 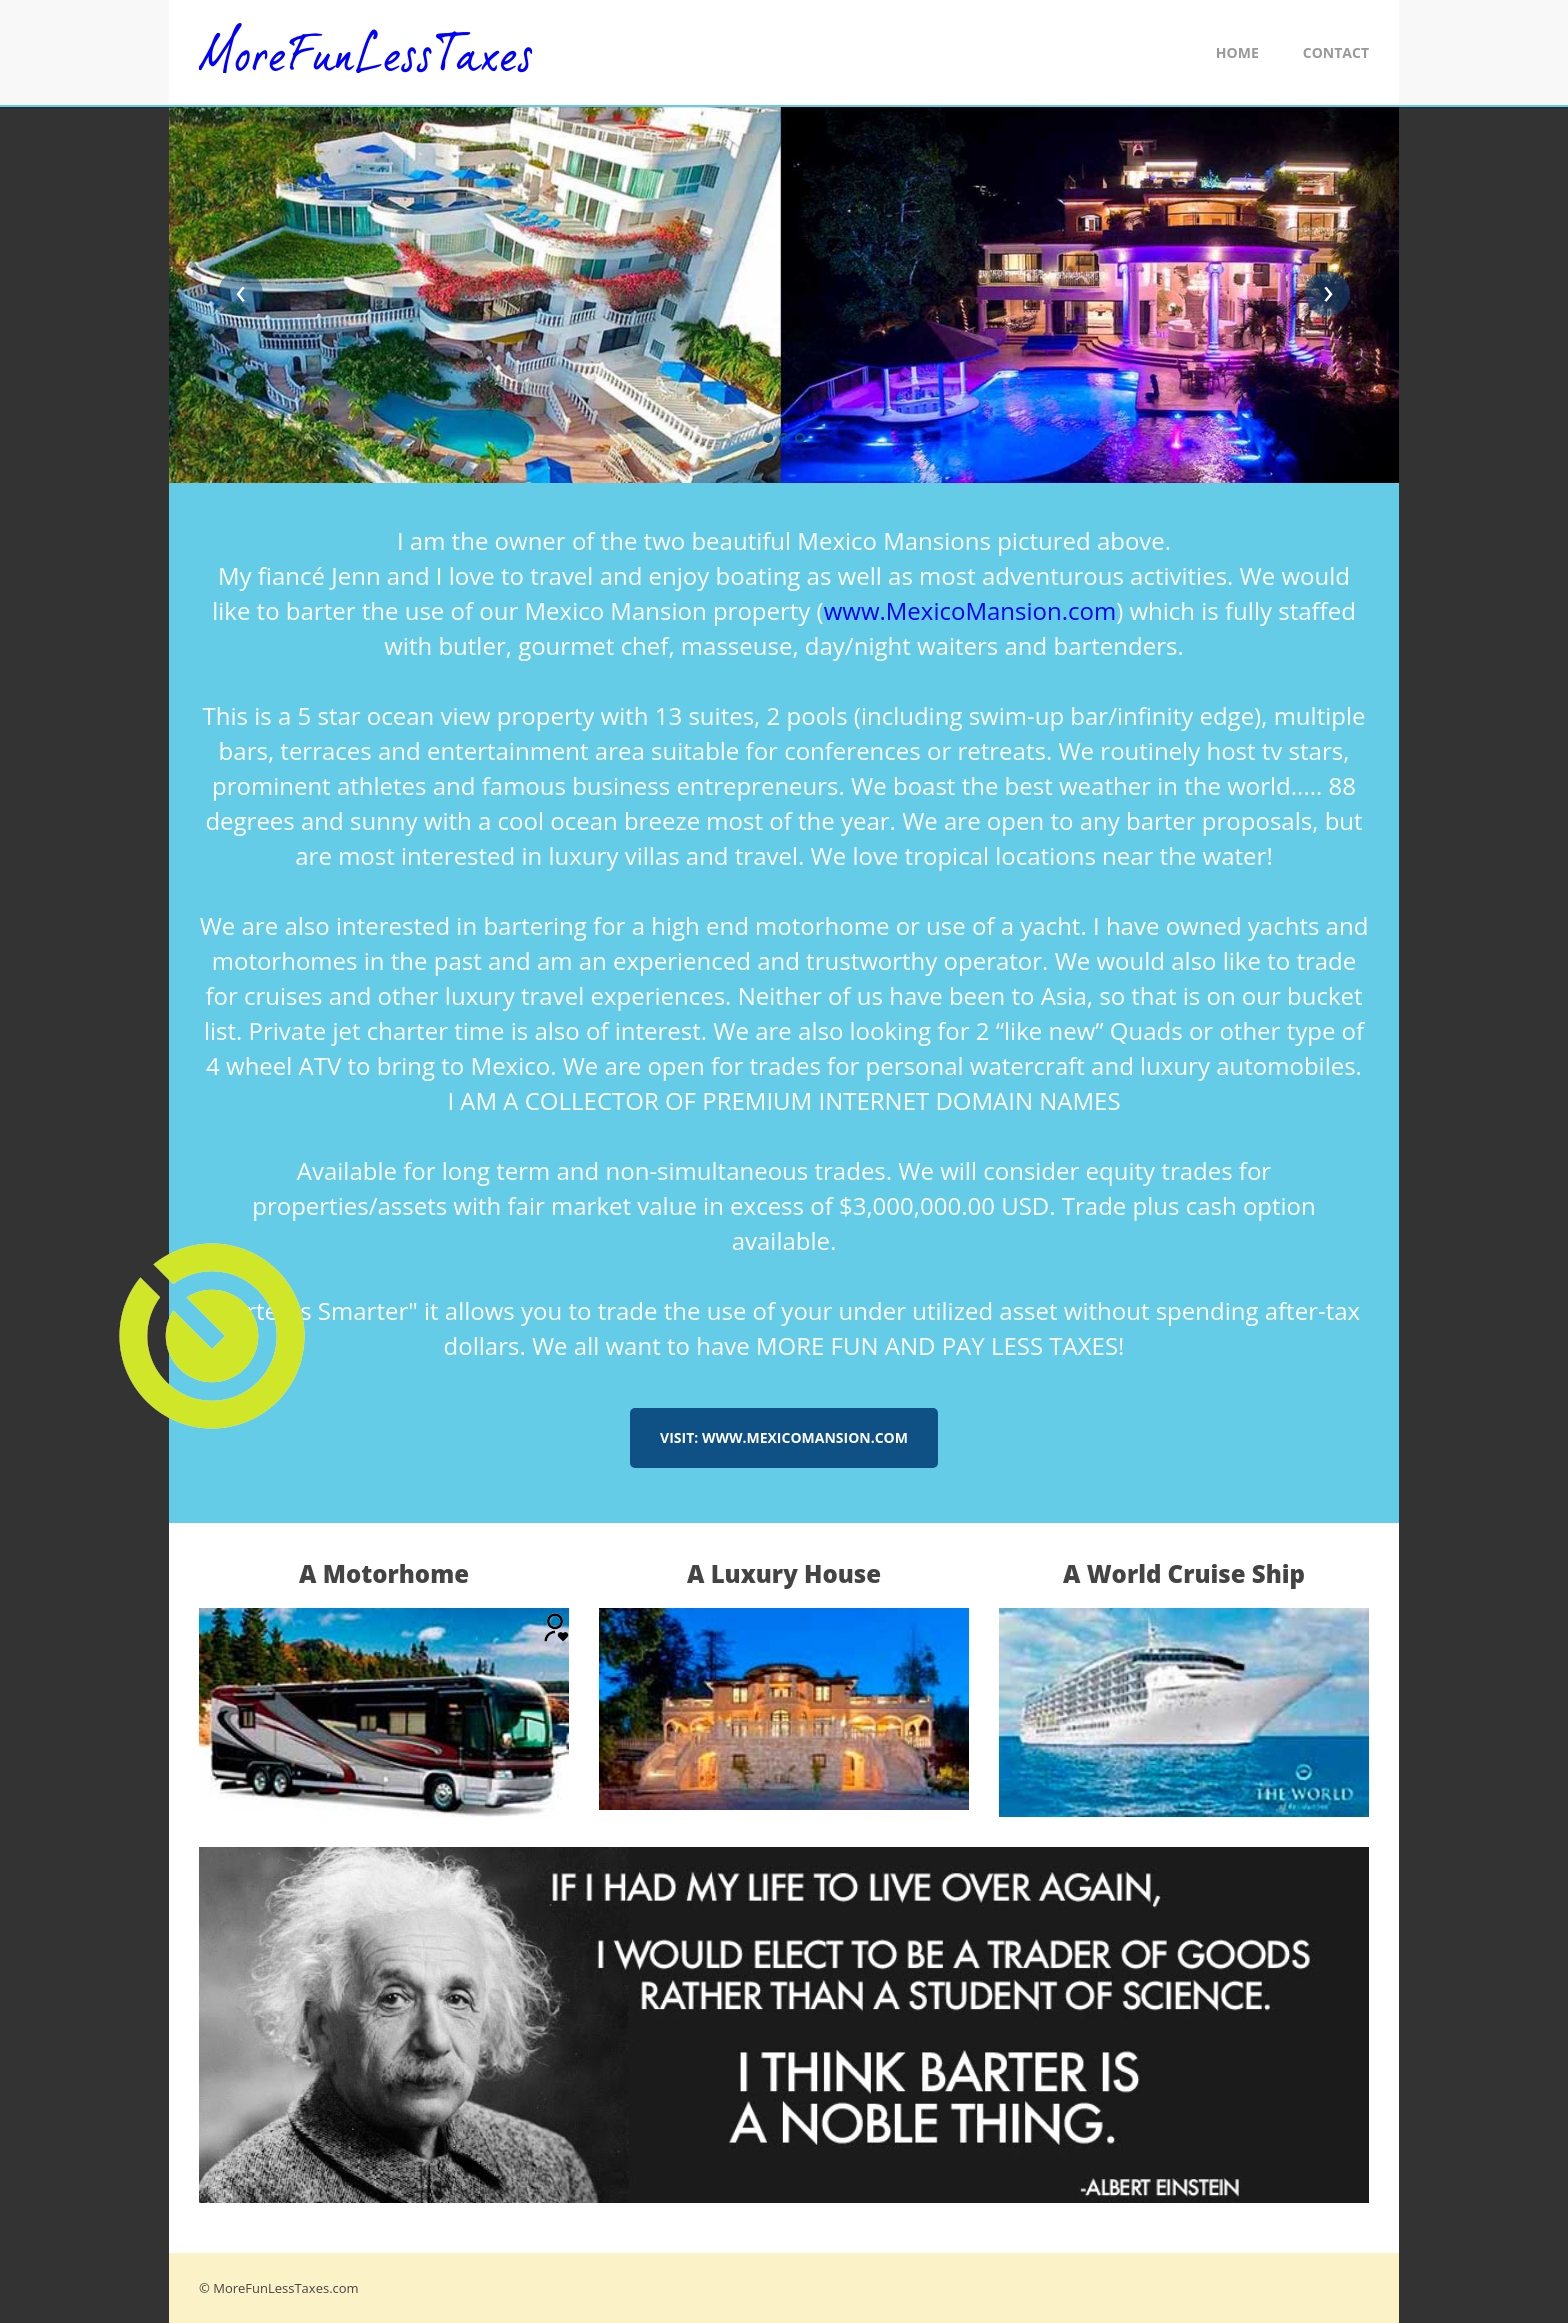 What do you see at coordinates (212, 1336) in the screenshot?
I see `scan a QR code or barcode` at bounding box center [212, 1336].